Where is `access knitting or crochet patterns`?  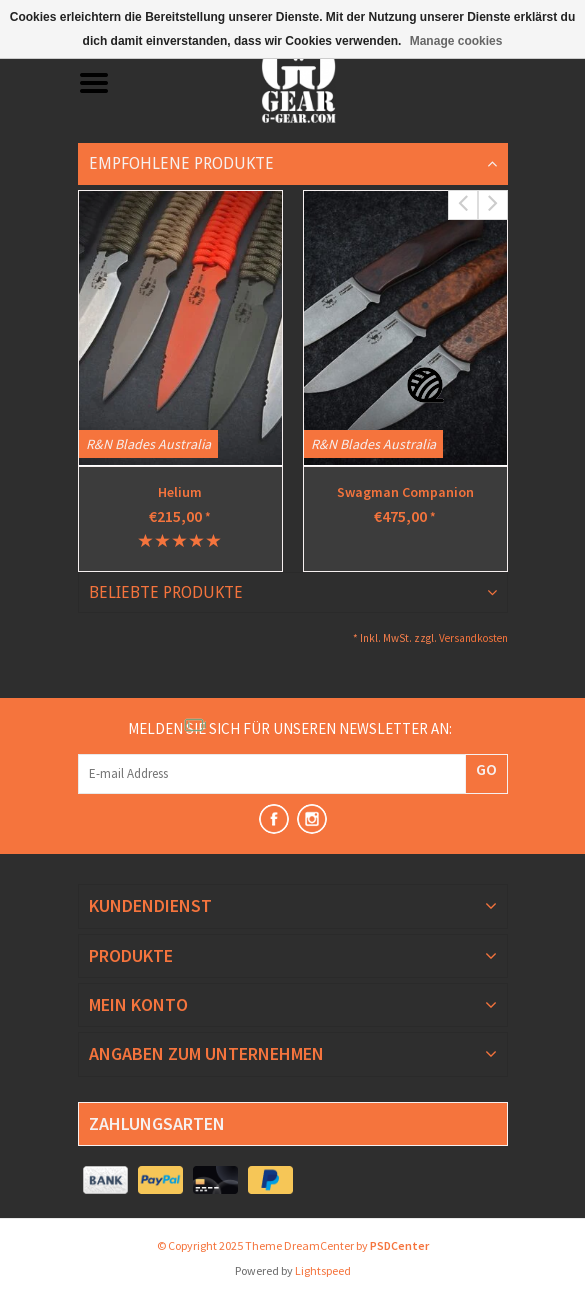
access knitting or crochet patterns is located at coordinates (425, 385).